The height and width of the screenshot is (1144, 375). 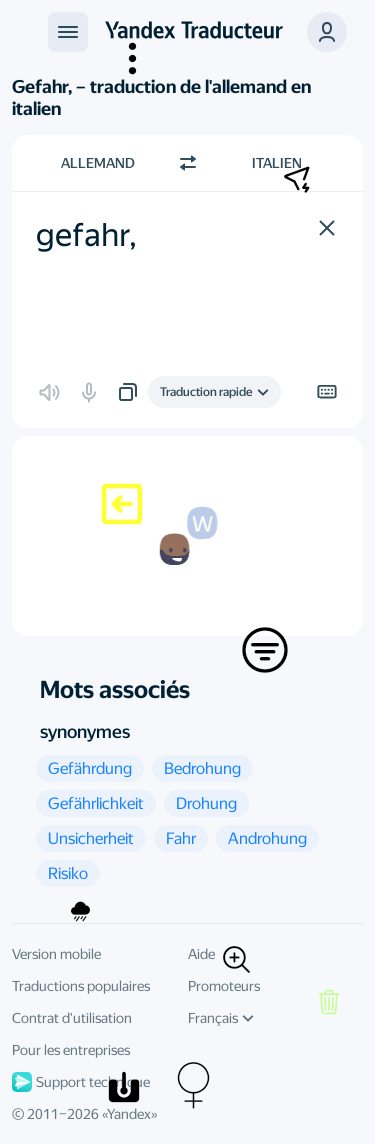 What do you see at coordinates (265, 650) in the screenshot?
I see `open filter options` at bounding box center [265, 650].